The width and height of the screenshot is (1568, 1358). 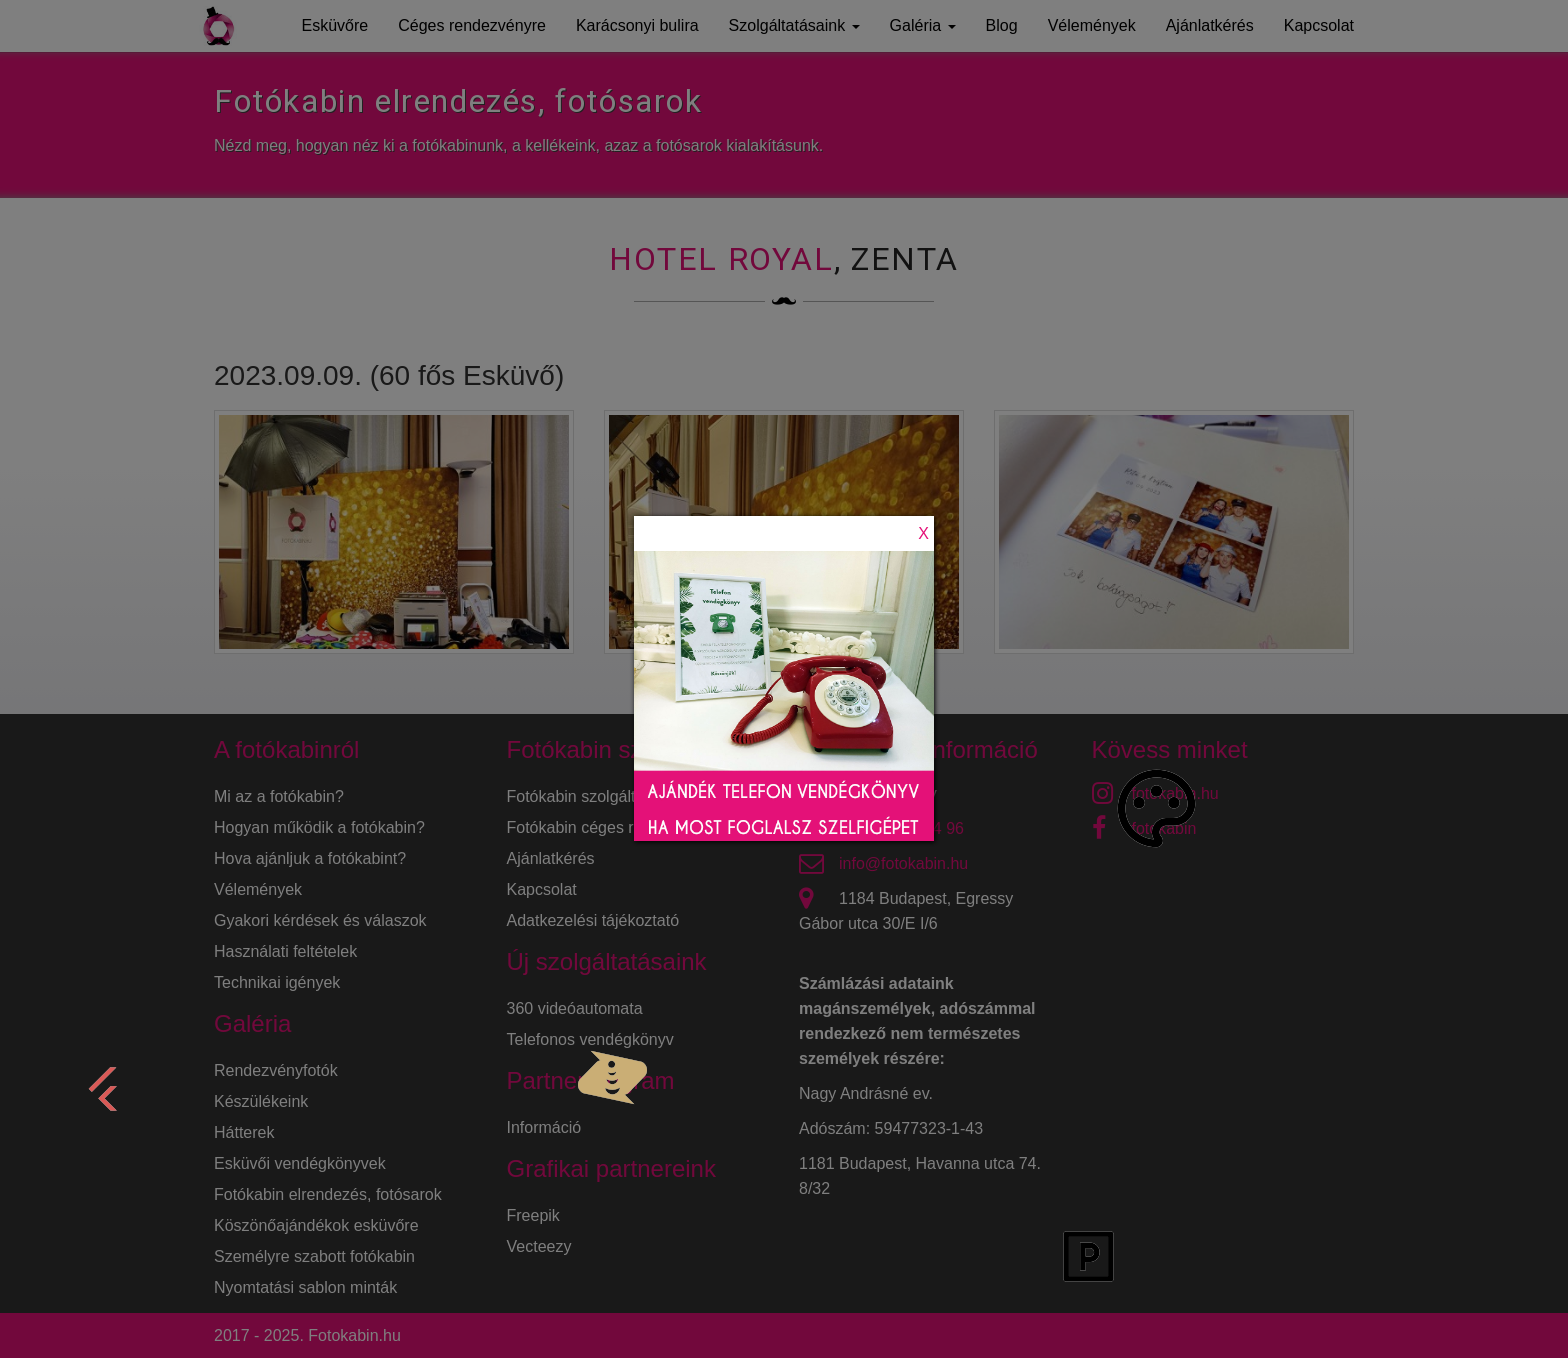 I want to click on flutter framework logo, so click(x=105, y=1089).